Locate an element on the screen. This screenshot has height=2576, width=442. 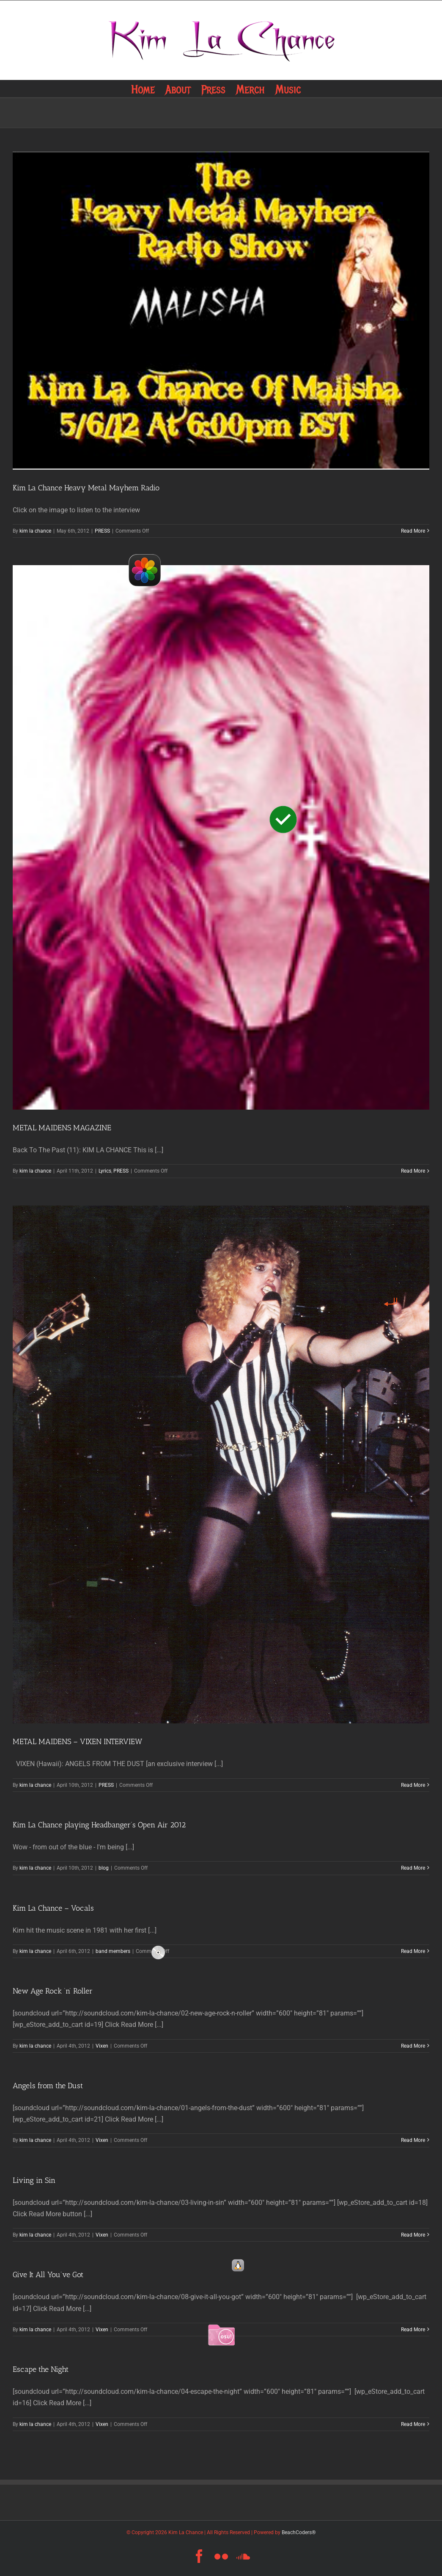
indicates a DVD+R disc device is located at coordinates (158, 1953).